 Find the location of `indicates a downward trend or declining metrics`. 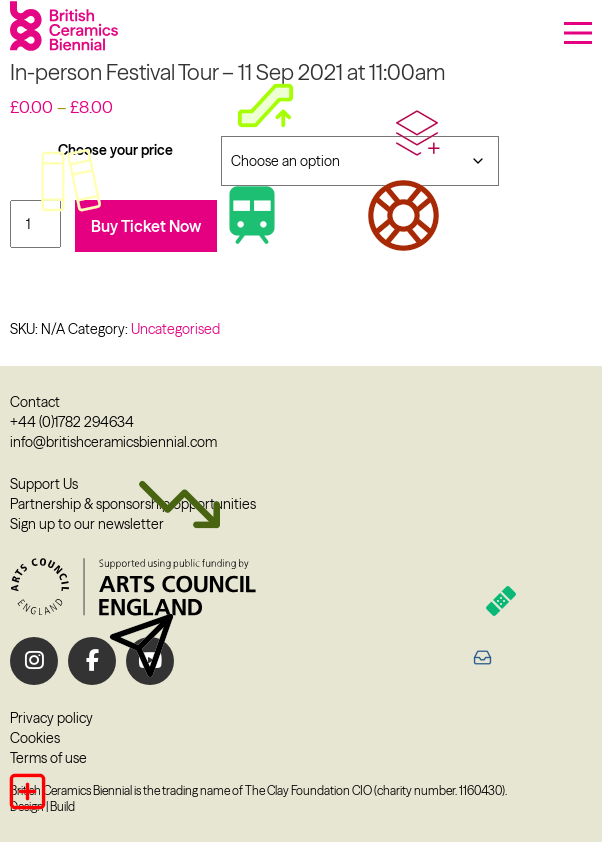

indicates a downward trend or declining metrics is located at coordinates (179, 504).